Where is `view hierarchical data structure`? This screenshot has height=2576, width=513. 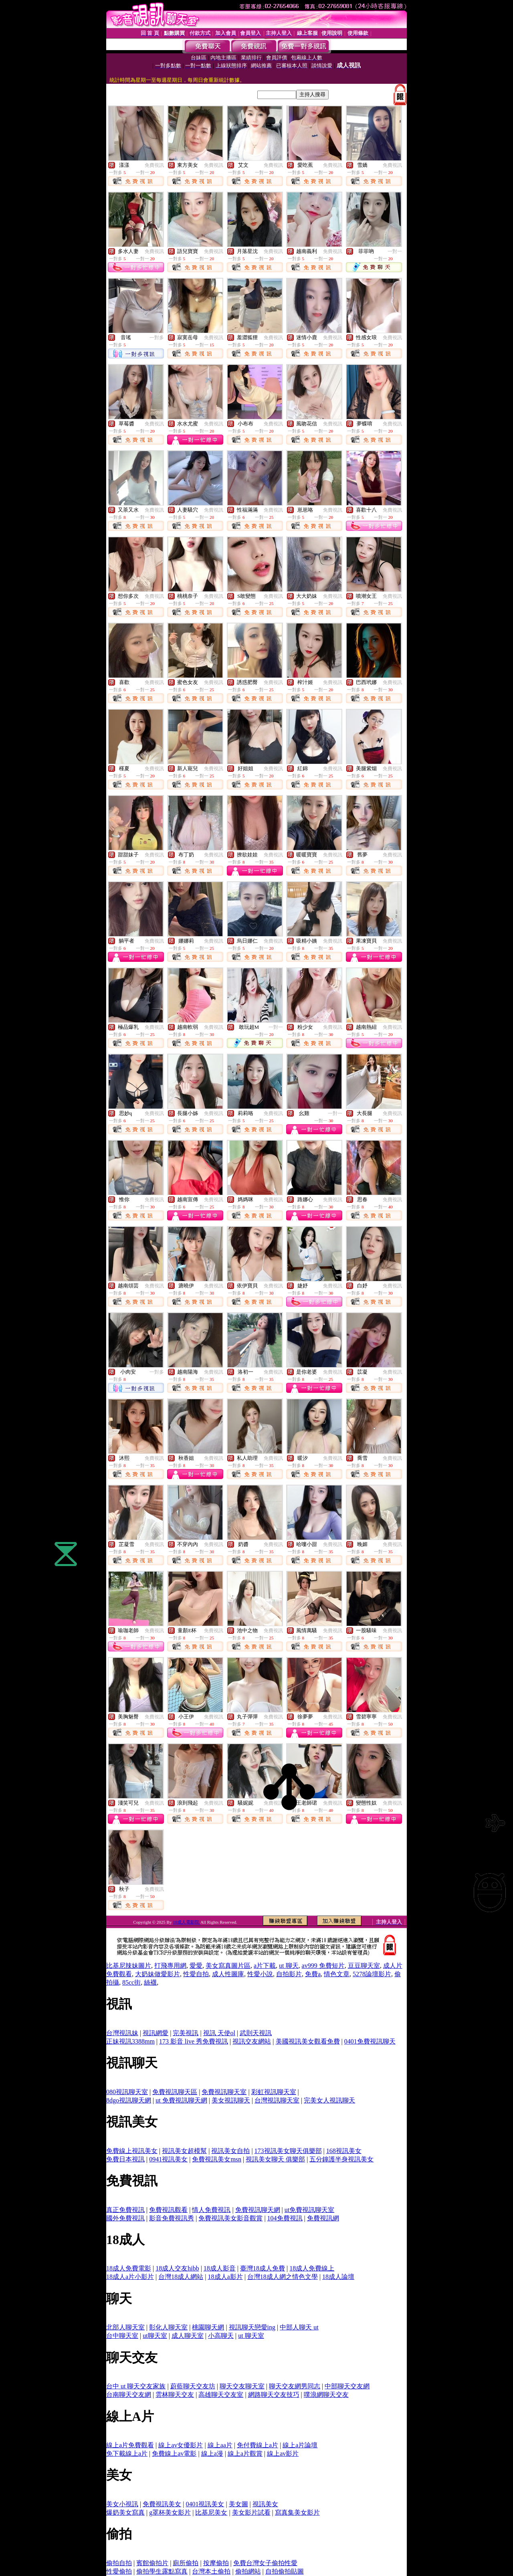 view hierarchical data structure is located at coordinates (289, 1787).